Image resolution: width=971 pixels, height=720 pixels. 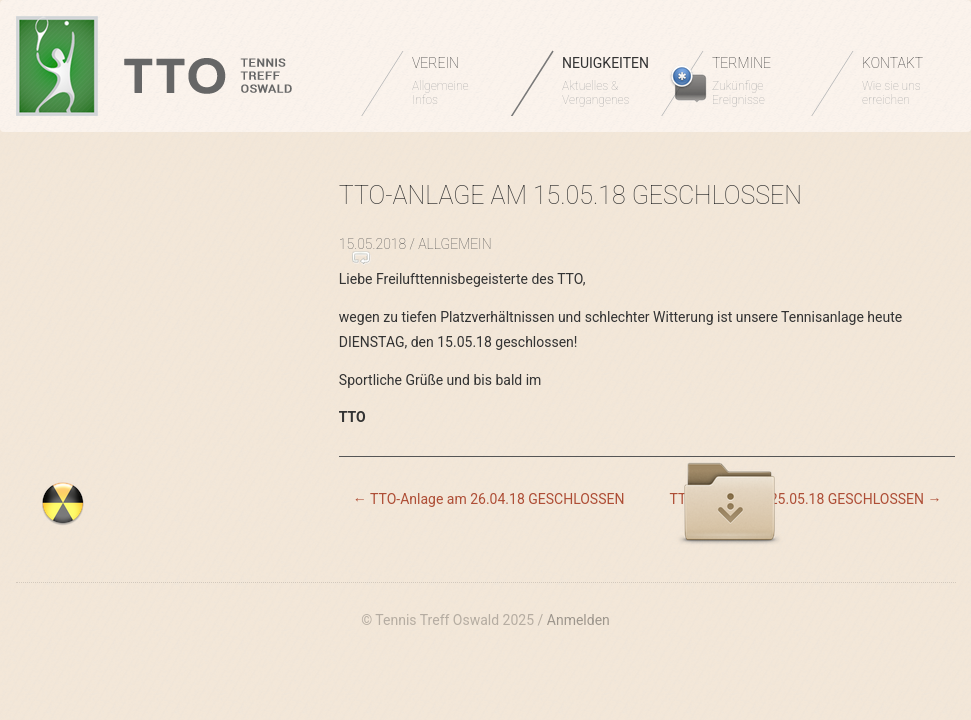 I want to click on enable repeat mode for current playlist, so click(x=361, y=257).